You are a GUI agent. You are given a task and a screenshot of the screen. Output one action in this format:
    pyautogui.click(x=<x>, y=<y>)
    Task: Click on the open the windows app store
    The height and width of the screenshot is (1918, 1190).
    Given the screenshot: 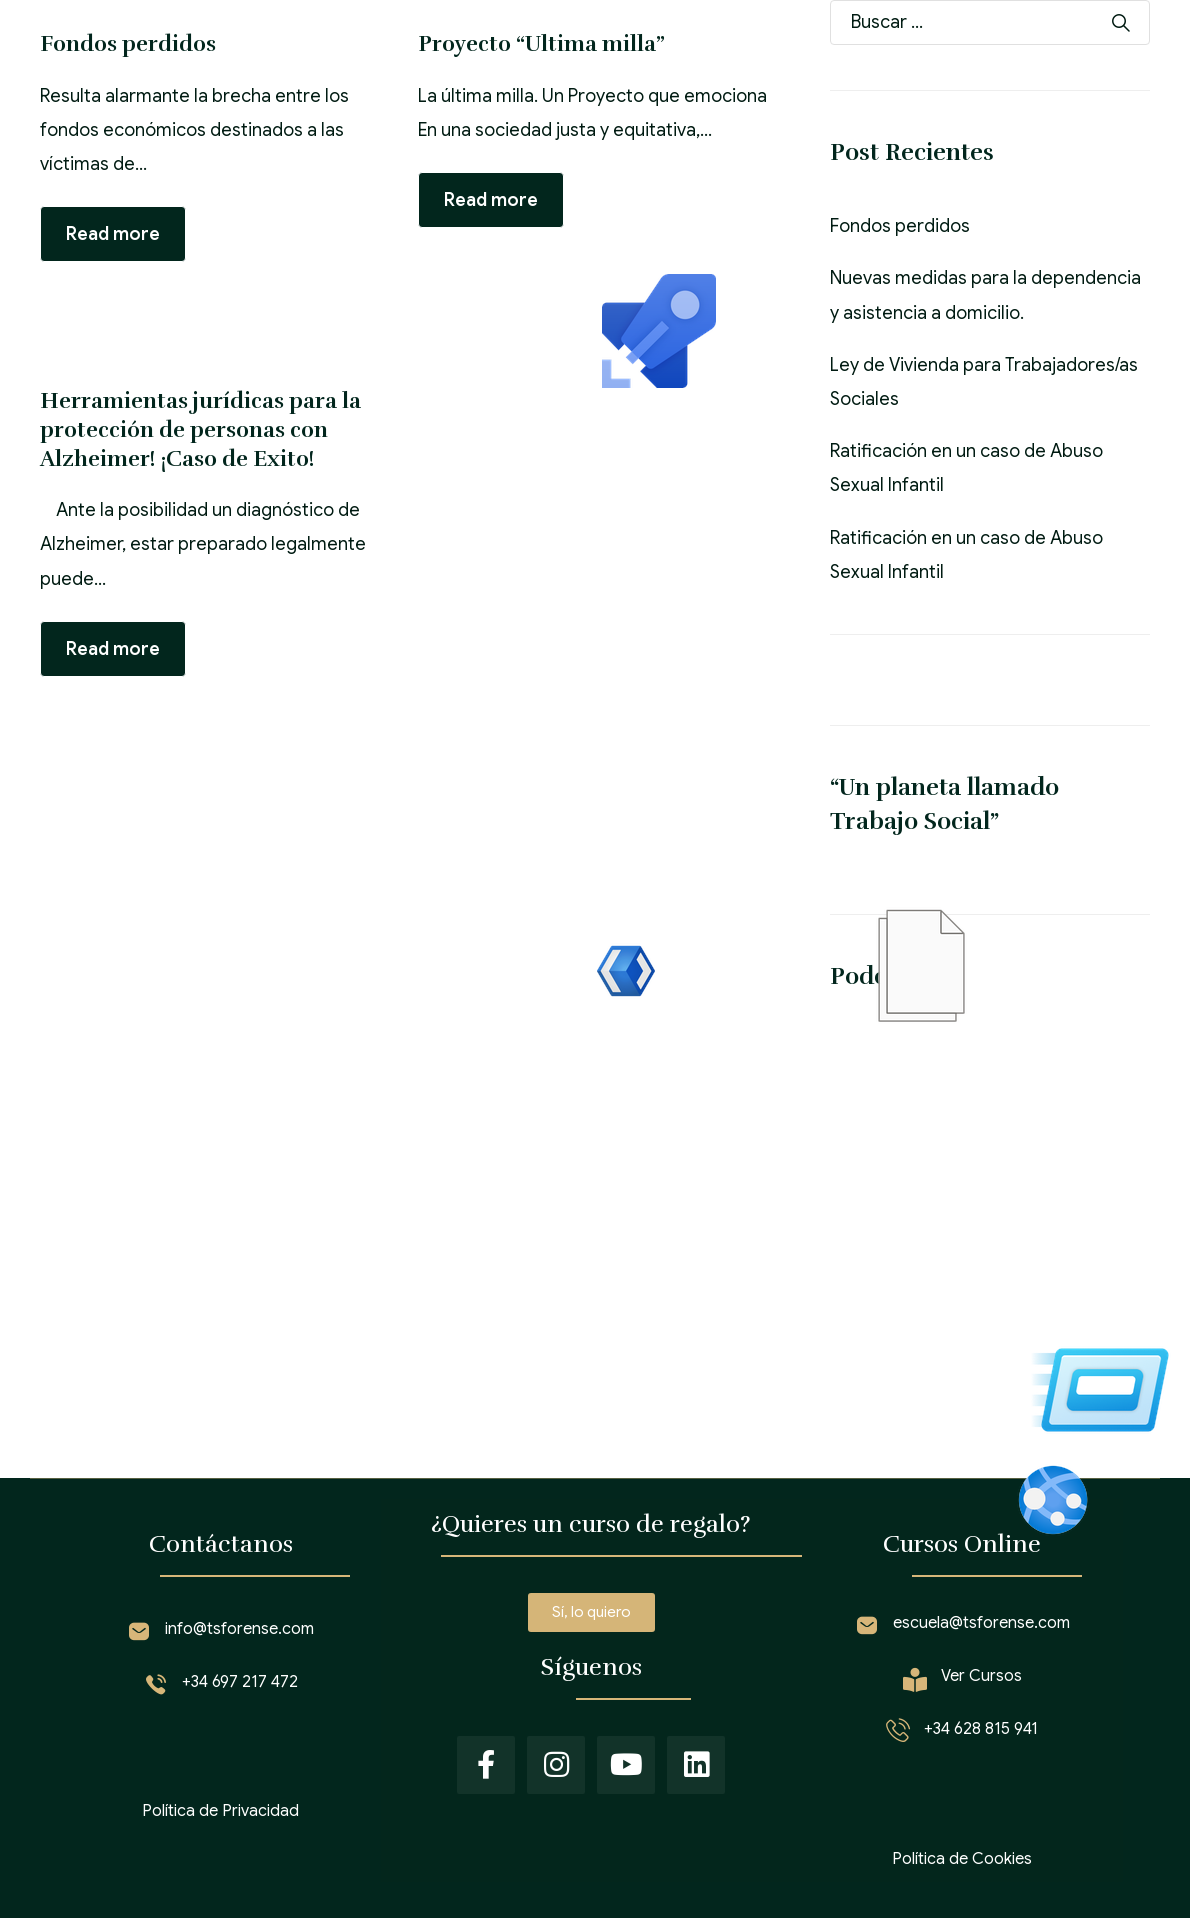 What is the action you would take?
    pyautogui.click(x=1053, y=1500)
    